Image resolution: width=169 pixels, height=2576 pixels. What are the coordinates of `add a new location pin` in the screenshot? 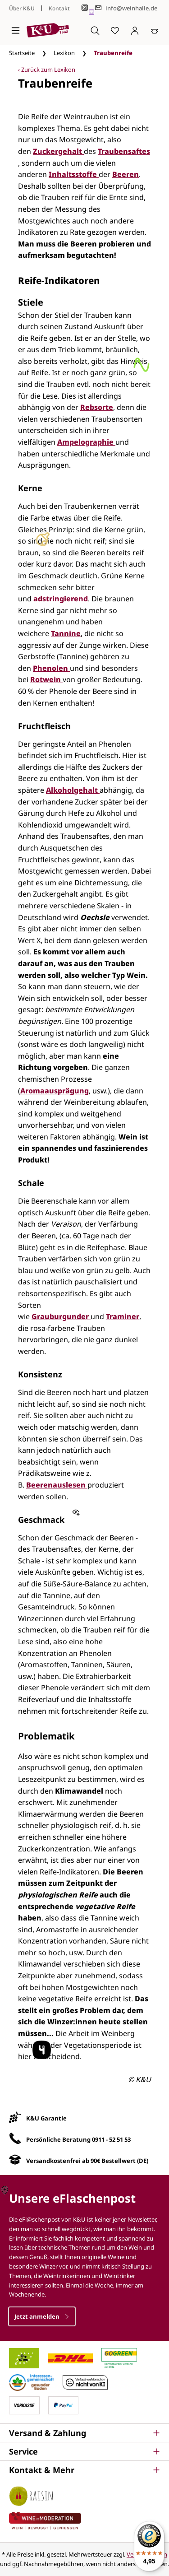 It's located at (5, 2190).